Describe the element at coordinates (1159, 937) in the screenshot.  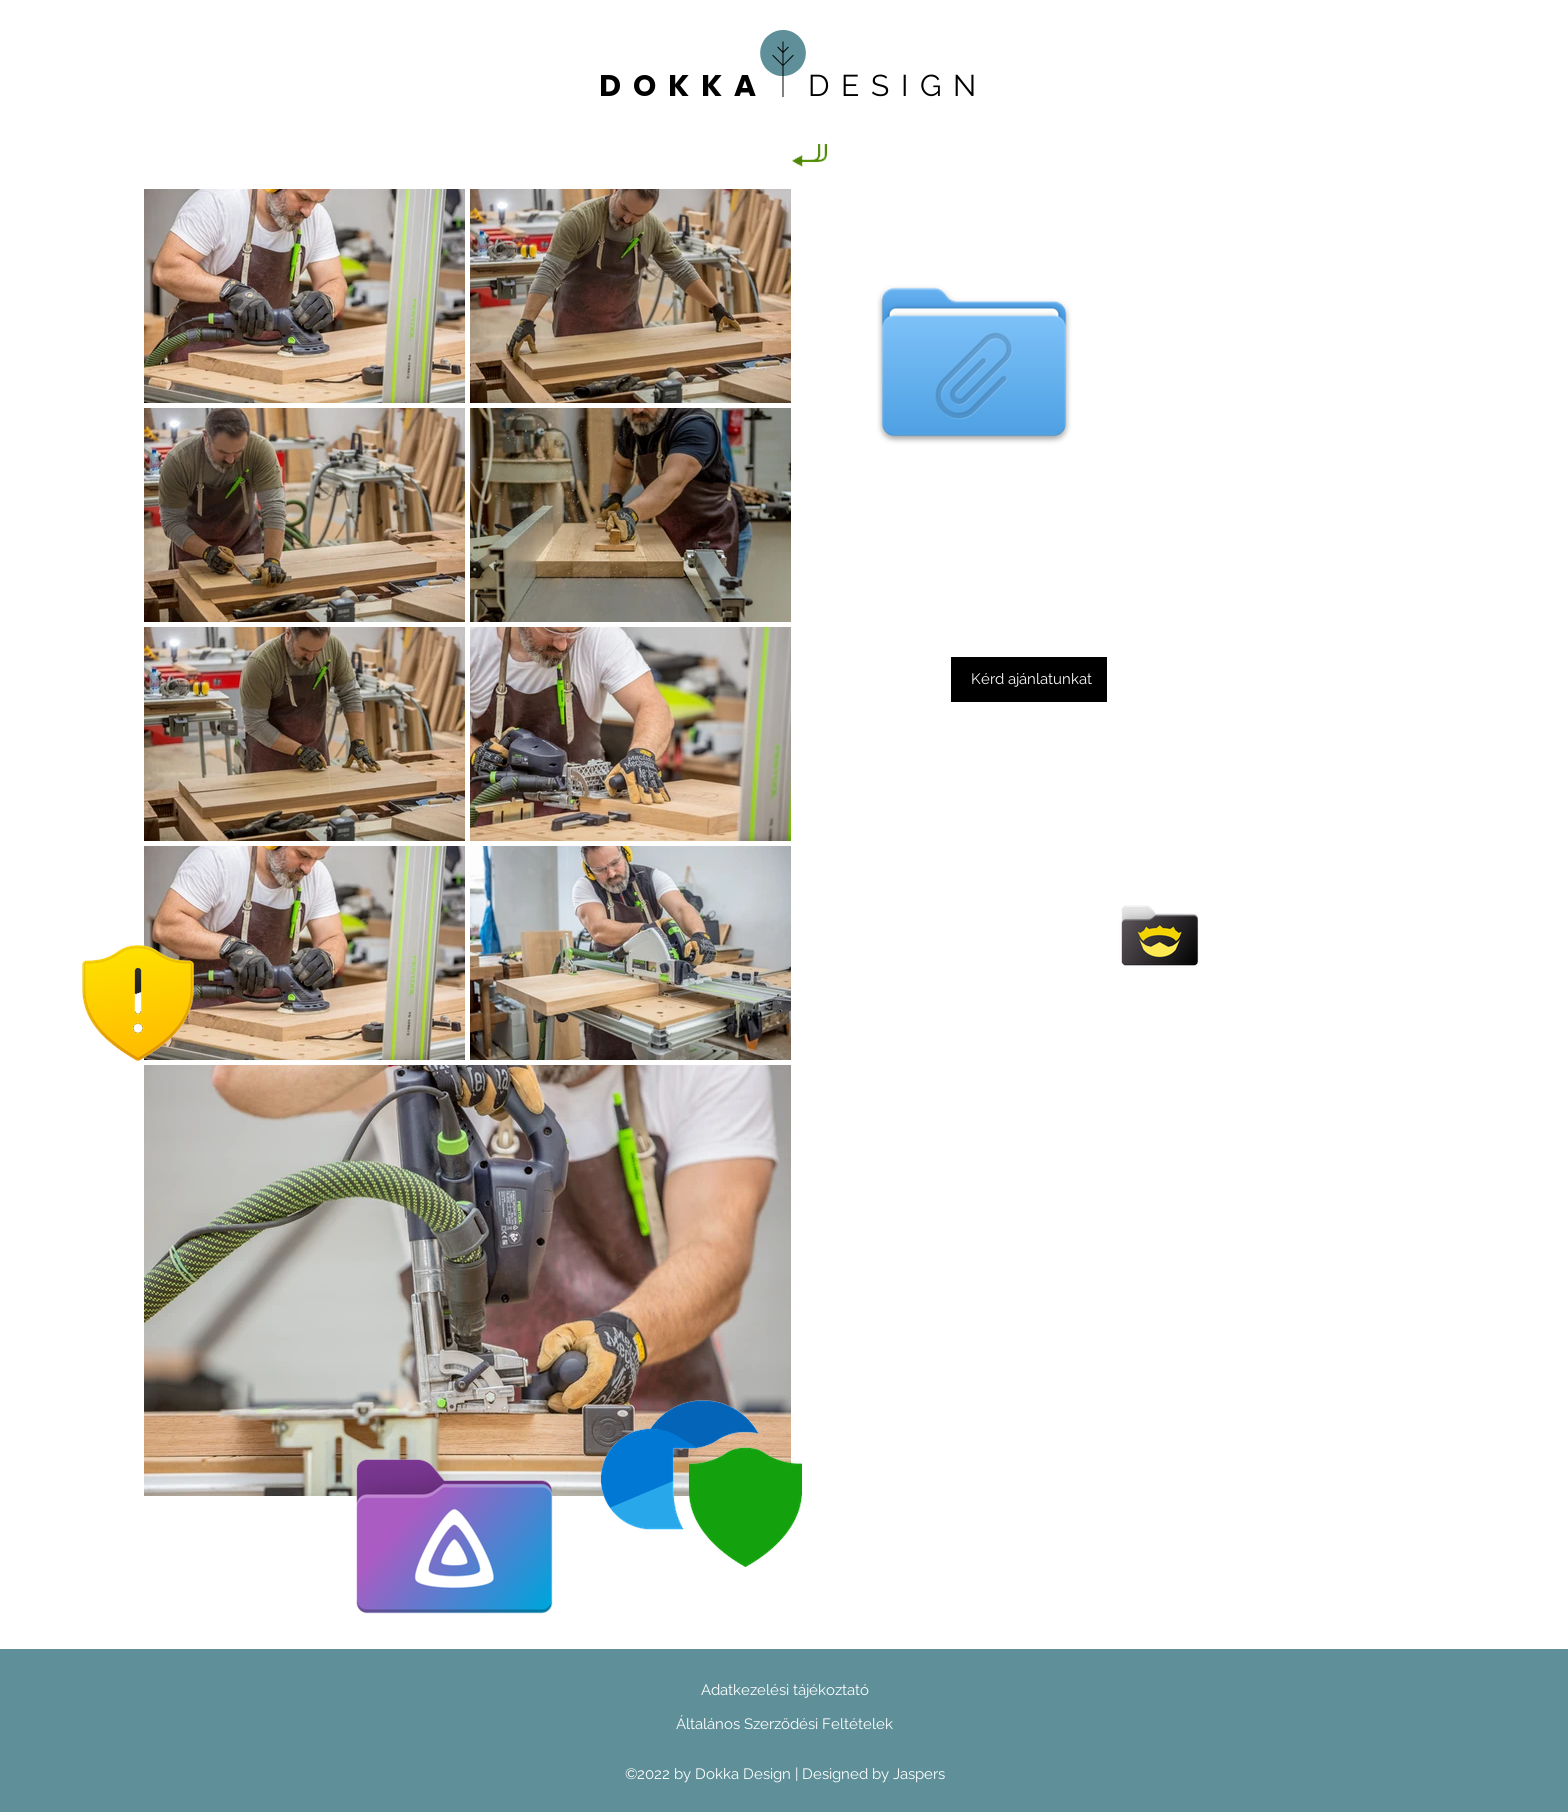
I see `folder containing nim programming language projects` at that location.